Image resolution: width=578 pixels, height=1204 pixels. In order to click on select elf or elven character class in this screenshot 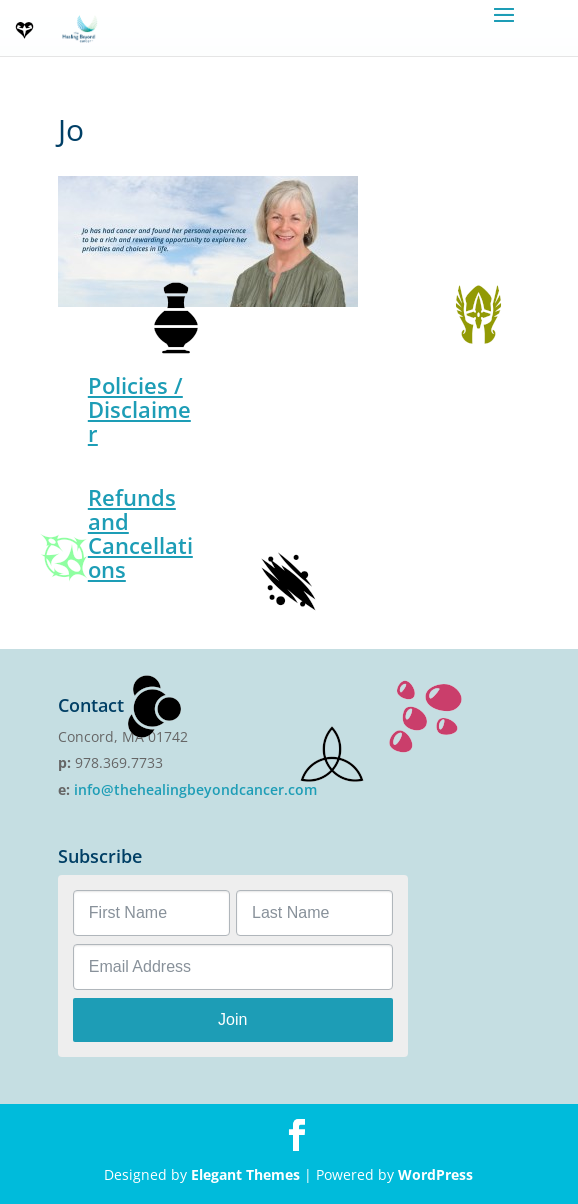, I will do `click(478, 314)`.